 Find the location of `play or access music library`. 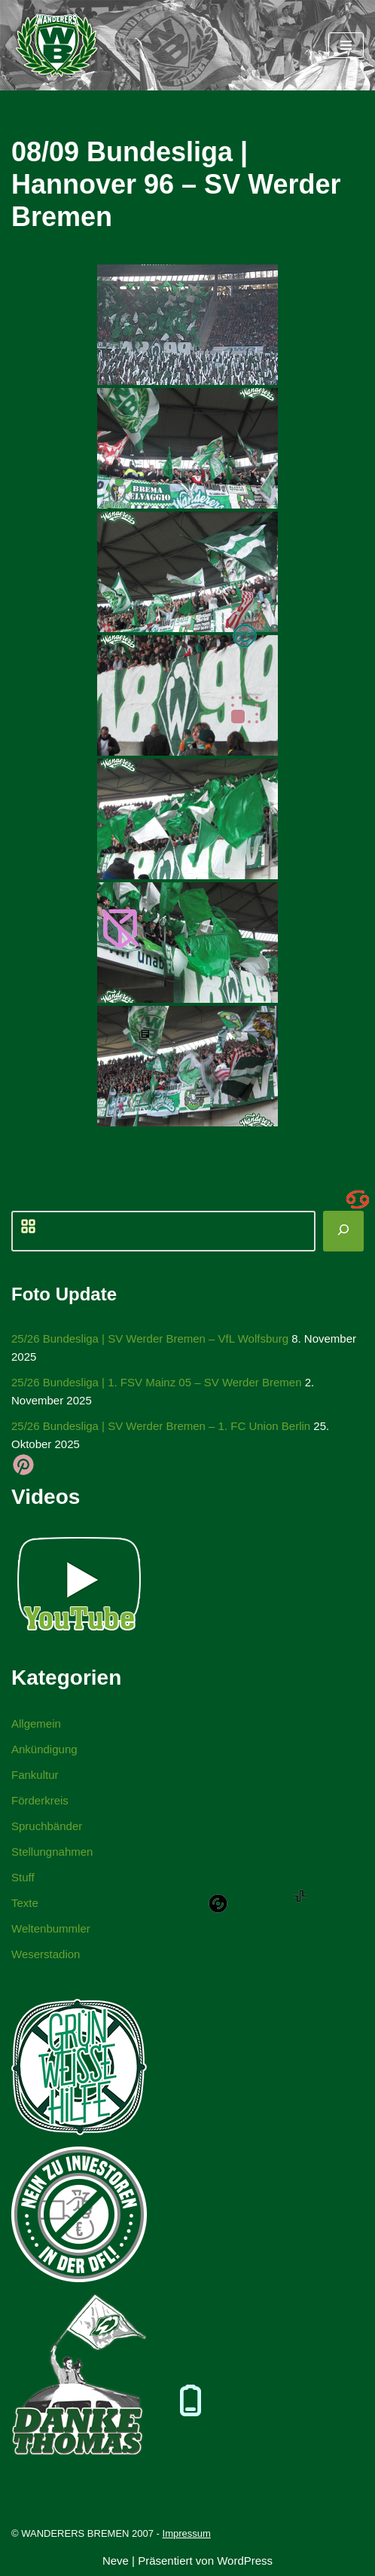

play or access music library is located at coordinates (218, 1903).